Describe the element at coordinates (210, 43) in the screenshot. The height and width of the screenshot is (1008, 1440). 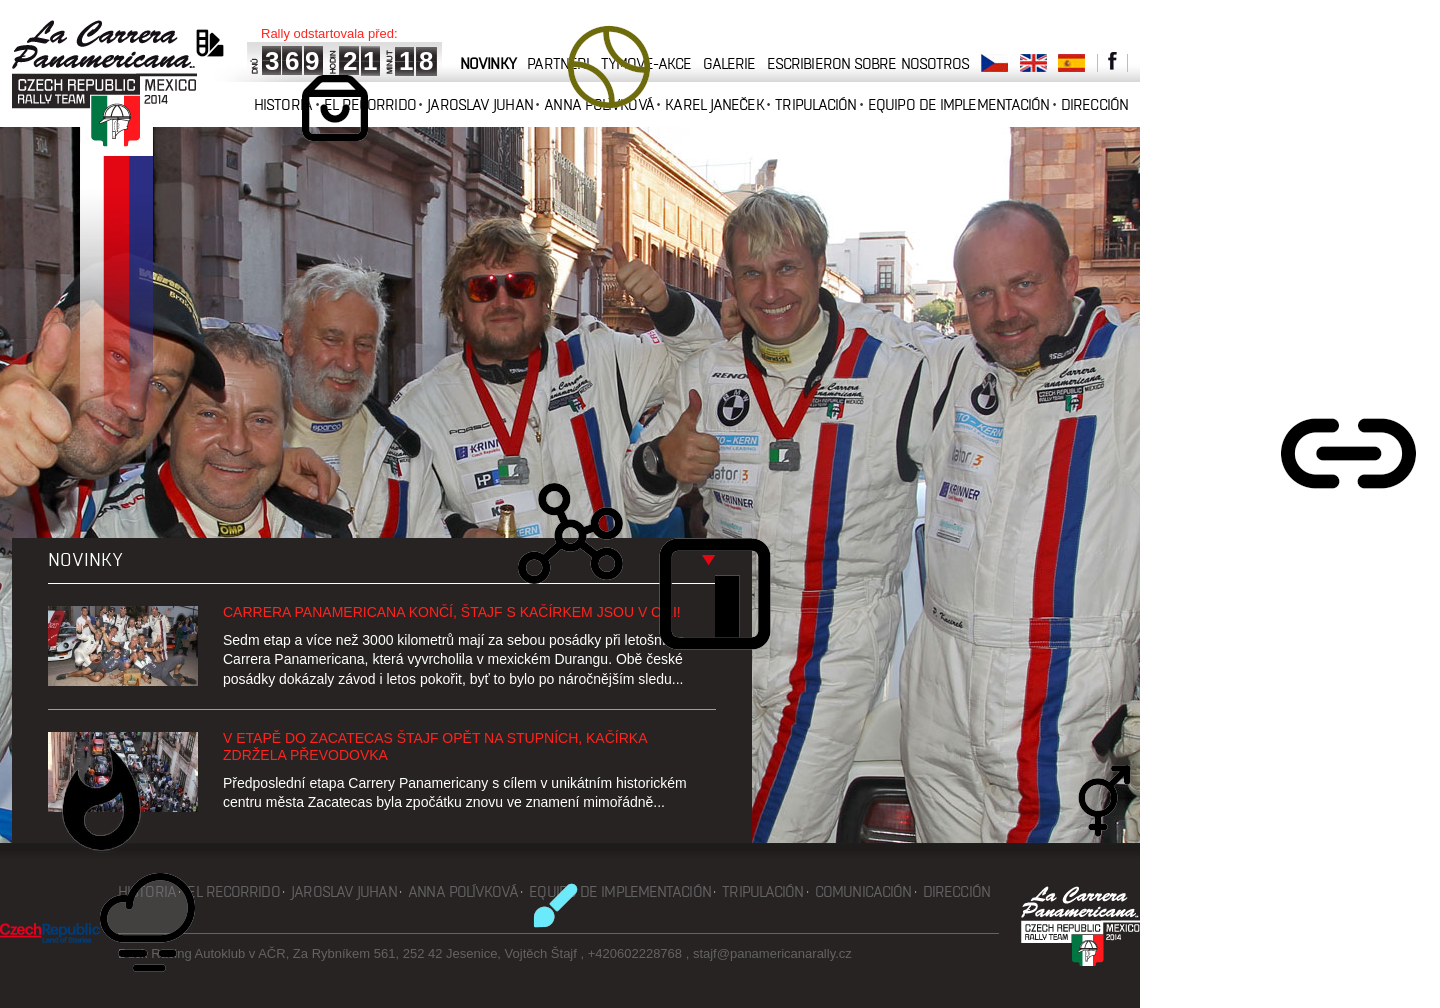
I see `access color palette or theme settings` at that location.